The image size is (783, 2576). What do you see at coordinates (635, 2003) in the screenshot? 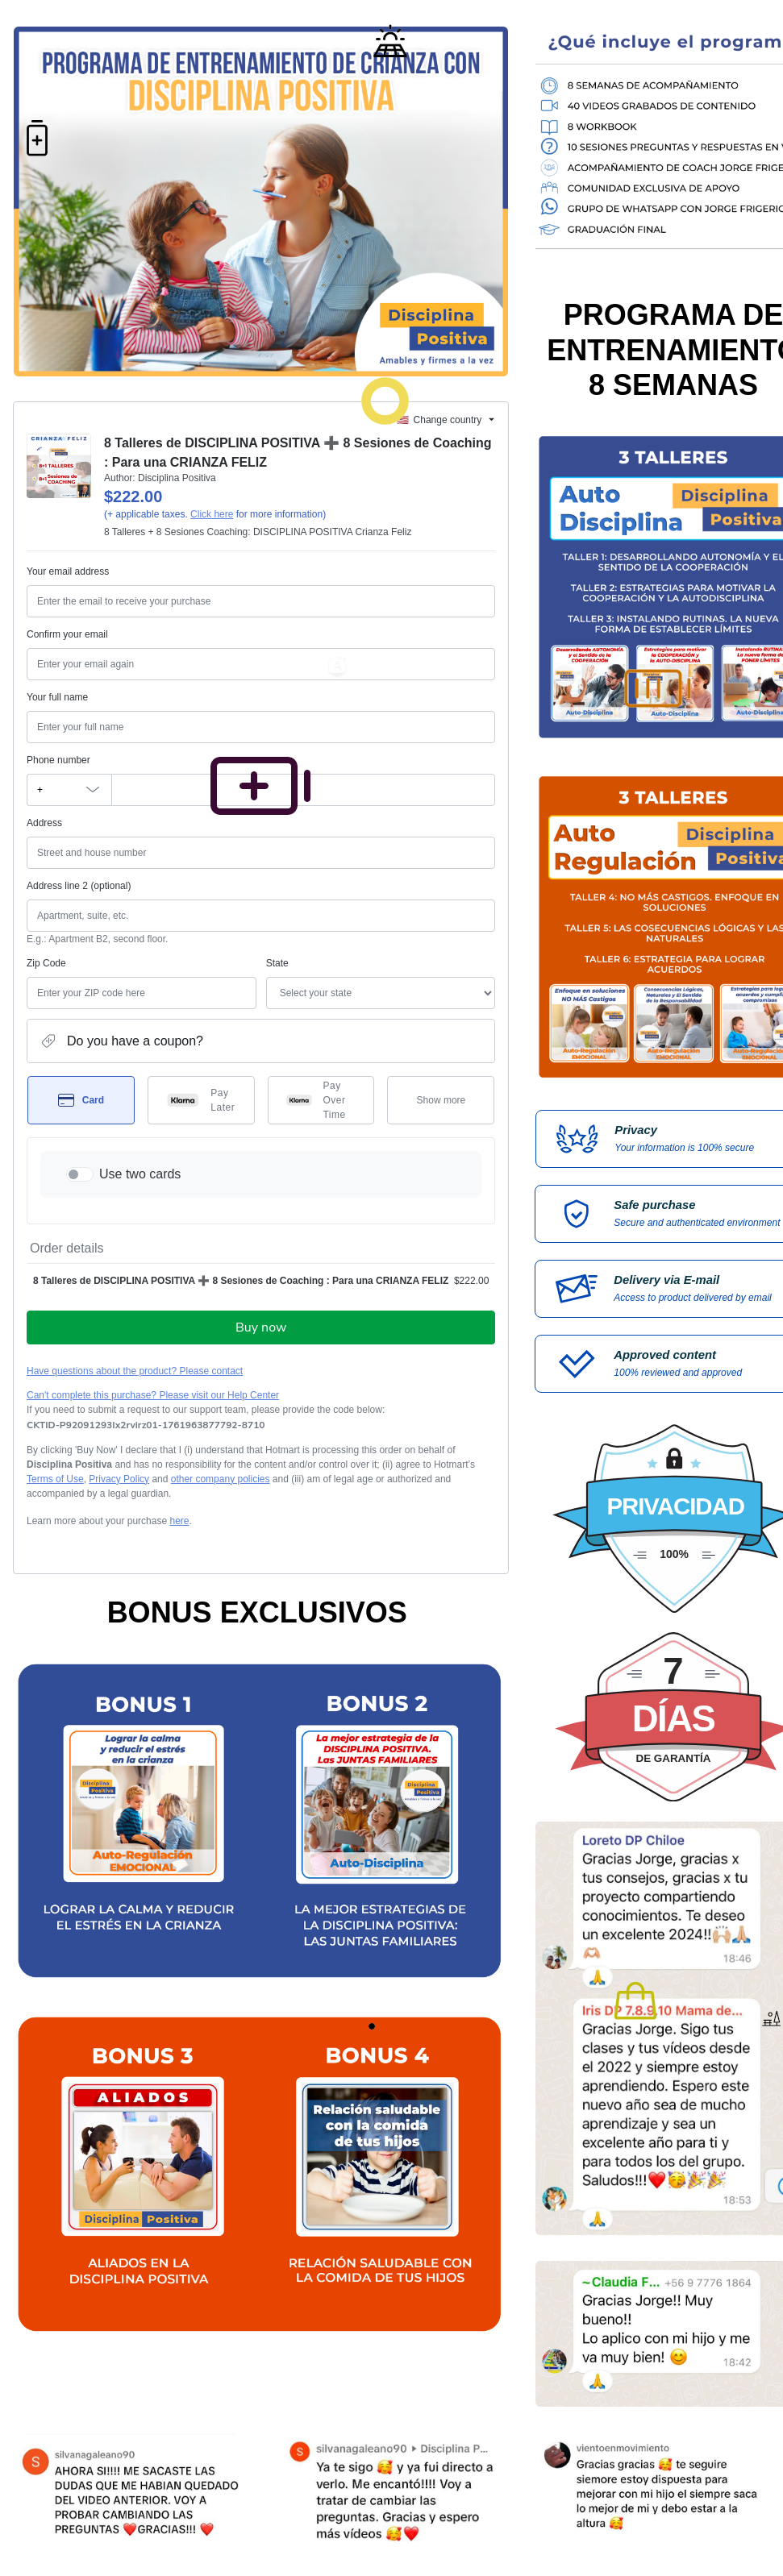
I see `view your shopping bag` at bounding box center [635, 2003].